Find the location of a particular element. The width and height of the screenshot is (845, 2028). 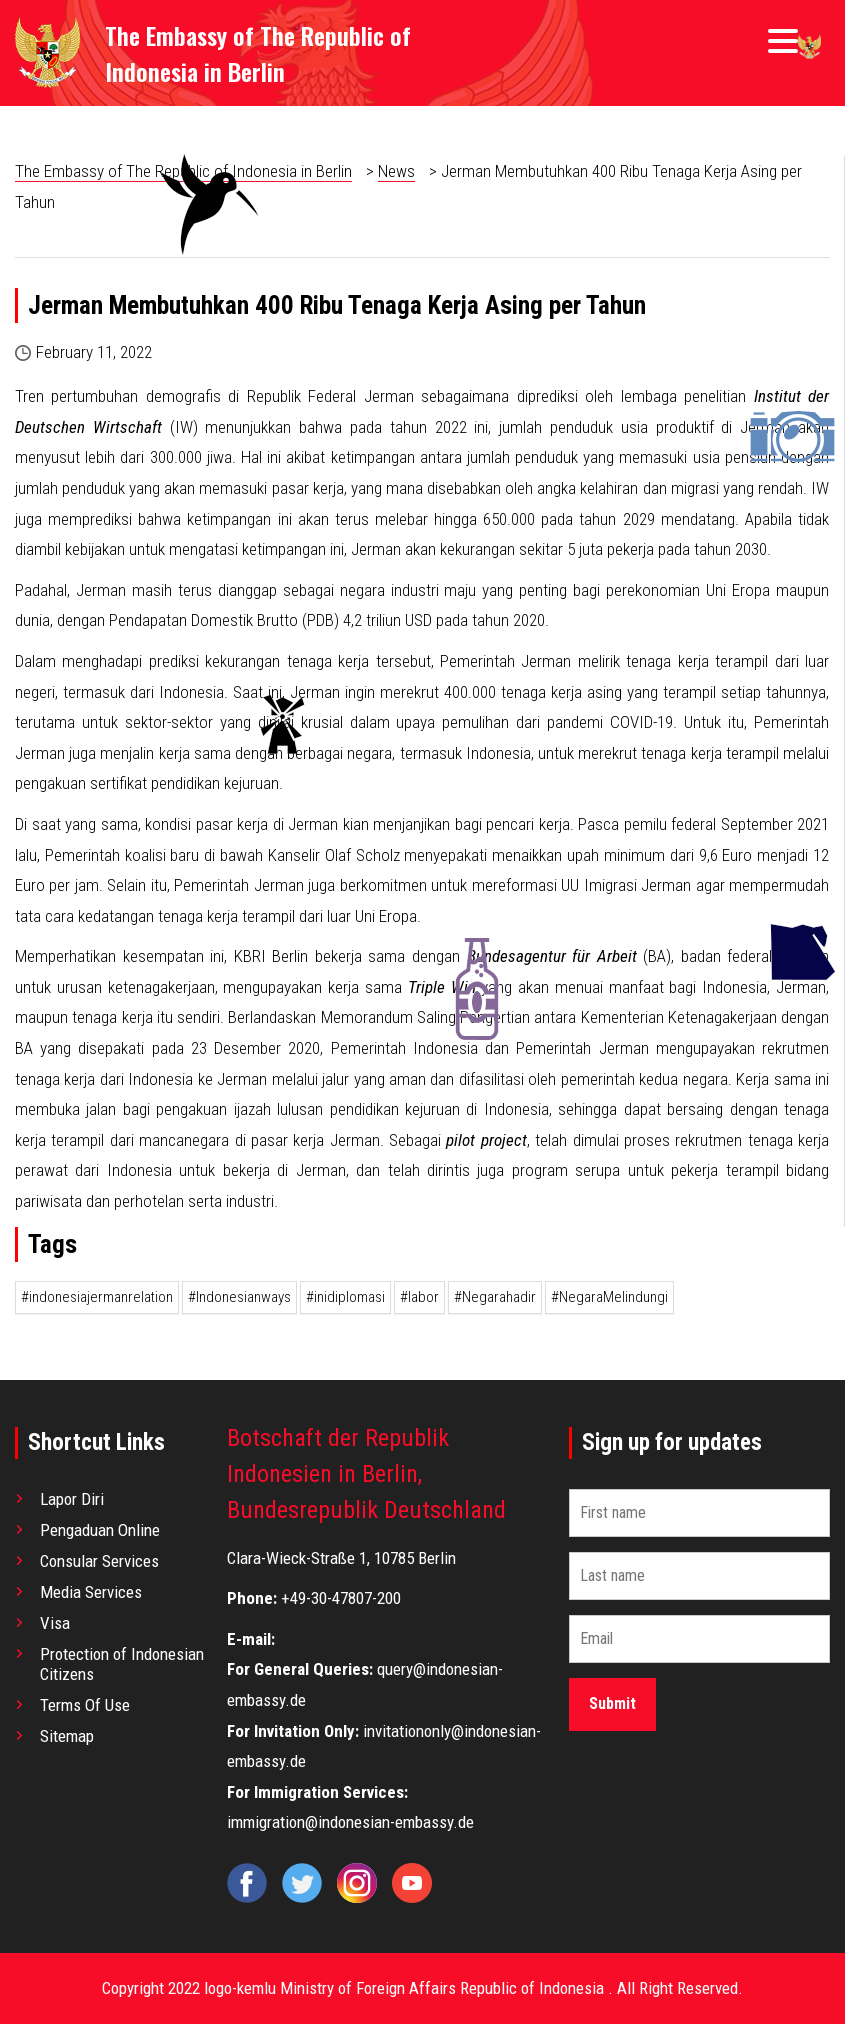

nature or wildlife category indicator is located at coordinates (209, 204).